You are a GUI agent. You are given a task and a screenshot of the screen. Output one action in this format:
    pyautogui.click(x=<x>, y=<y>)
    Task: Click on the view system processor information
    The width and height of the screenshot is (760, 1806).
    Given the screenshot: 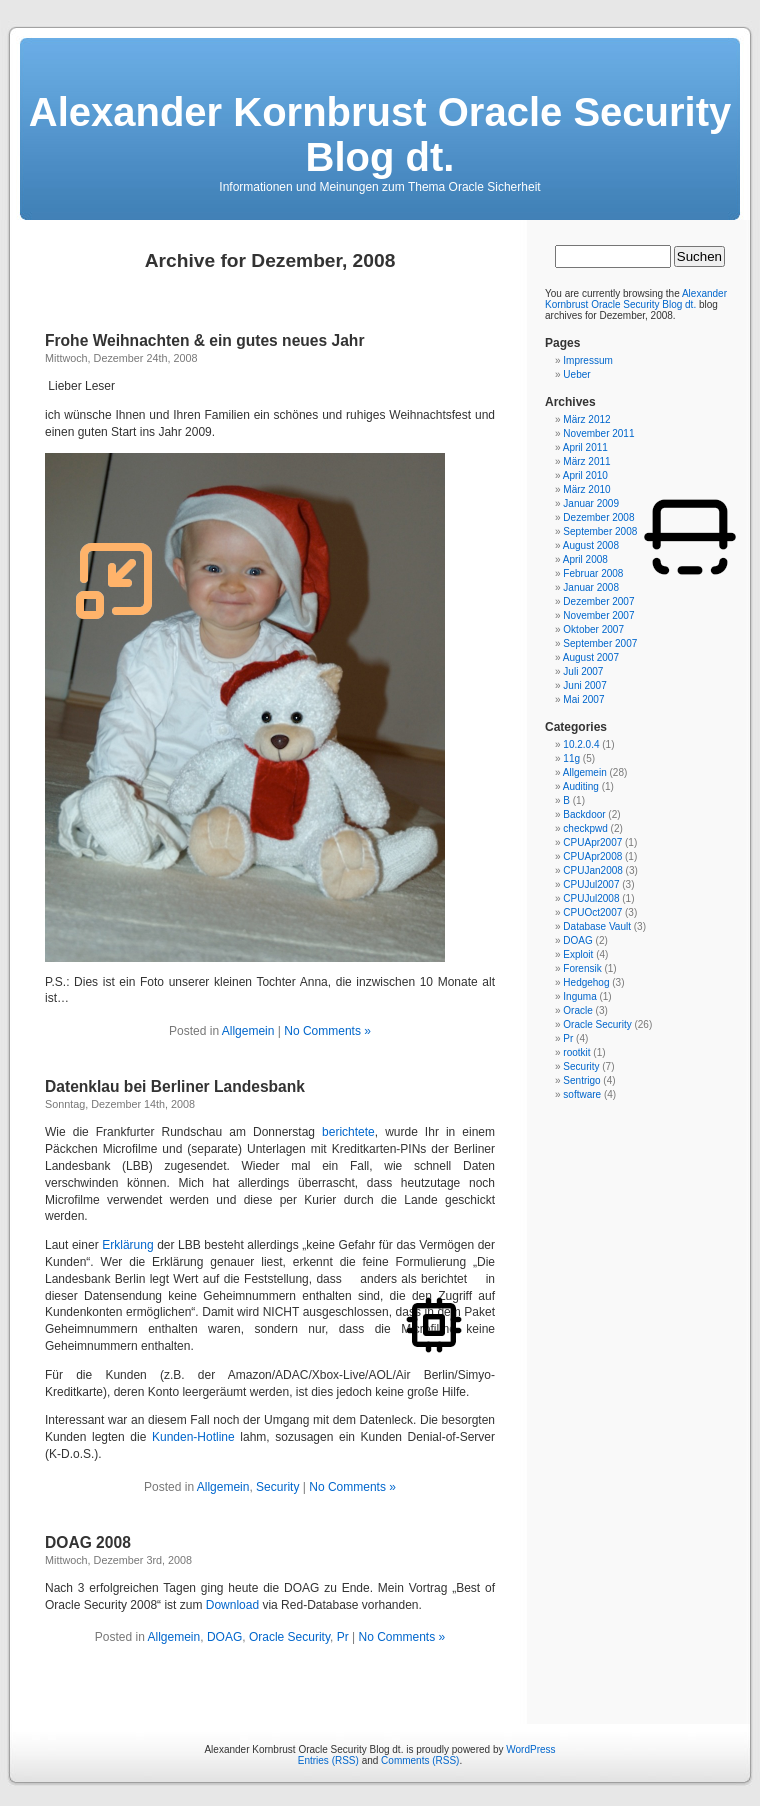 What is the action you would take?
    pyautogui.click(x=434, y=1325)
    